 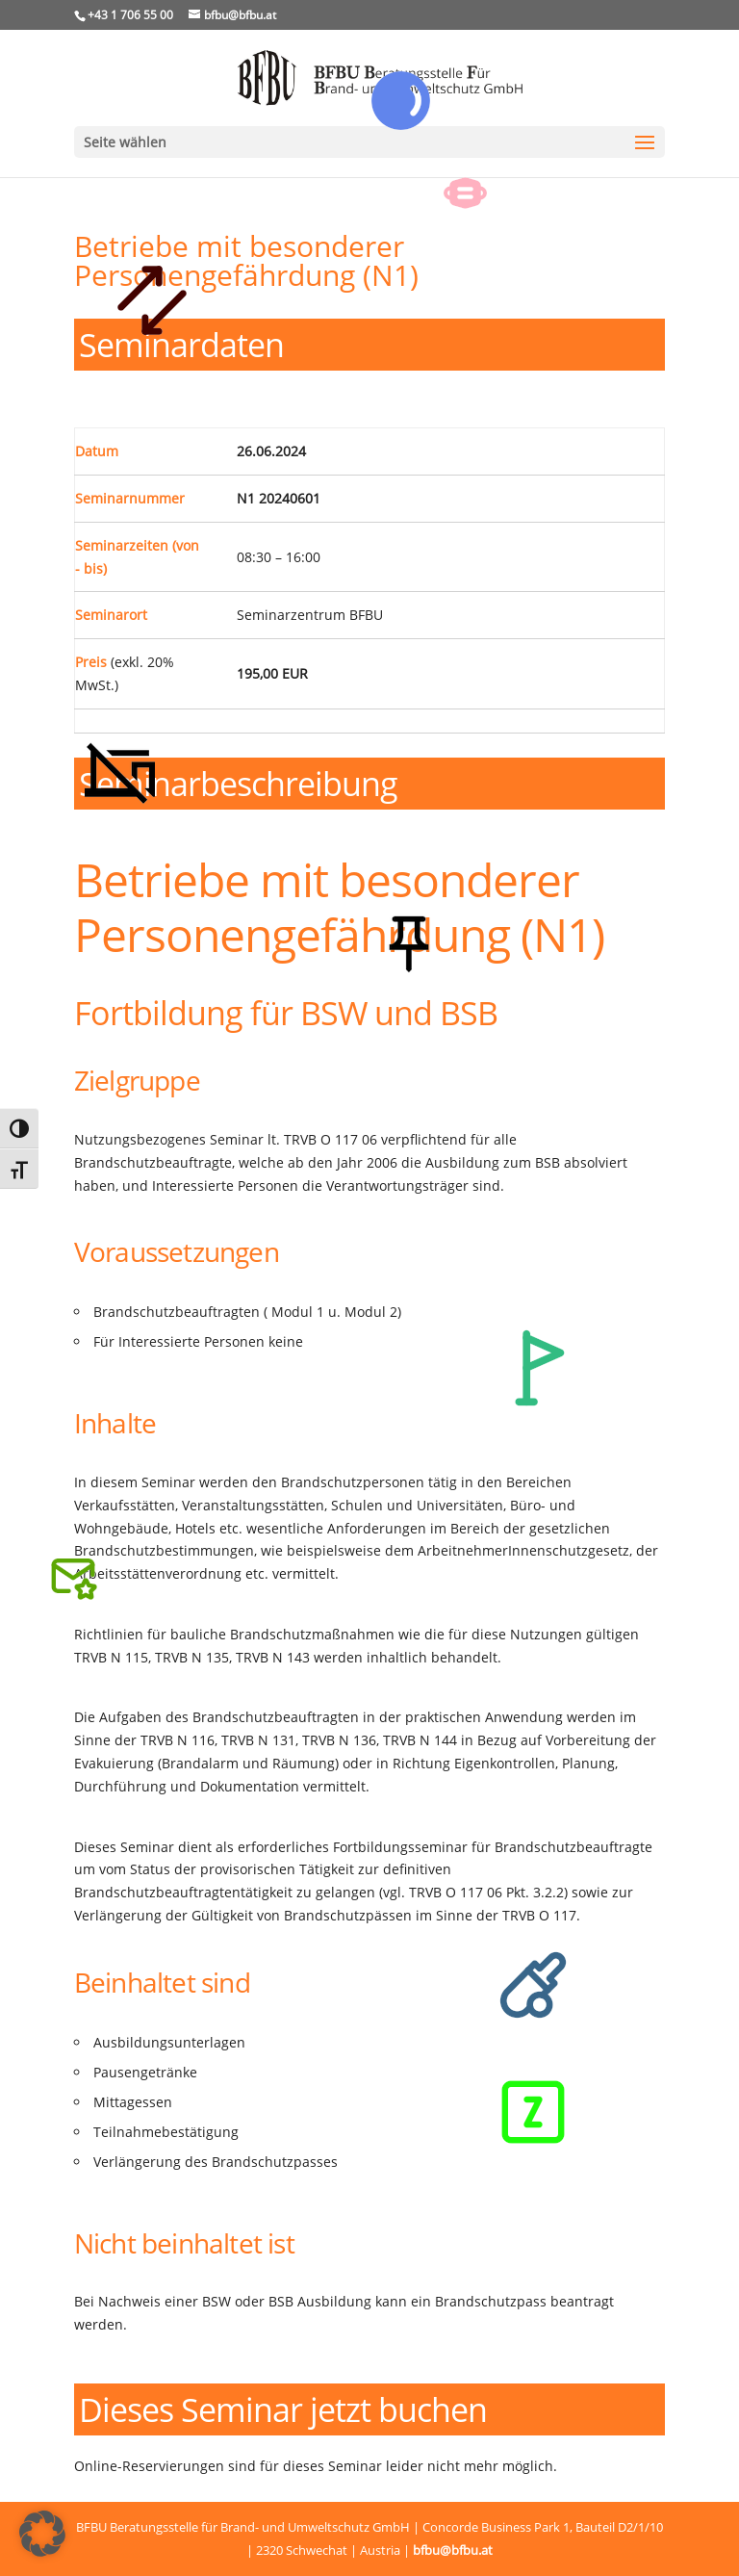 What do you see at coordinates (119, 773) in the screenshot?
I see `device linking is disabled` at bounding box center [119, 773].